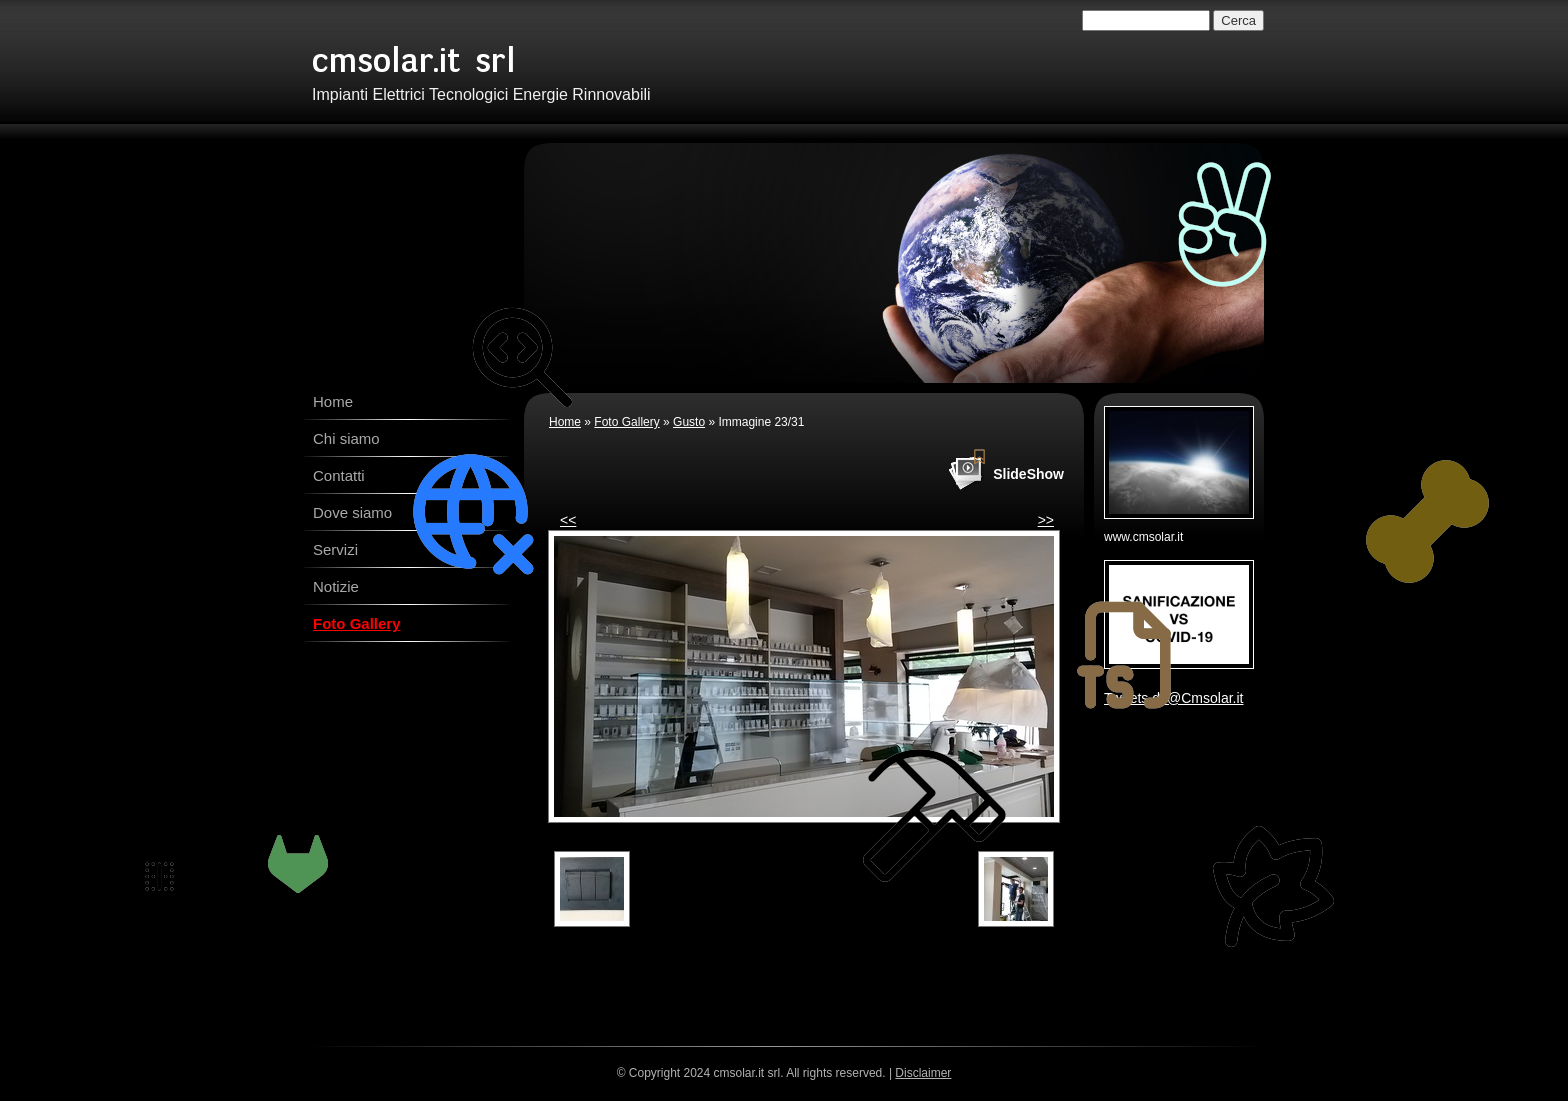 The height and width of the screenshot is (1101, 1568). Describe the element at coordinates (979, 456) in the screenshot. I see `save item to bookmarks` at that location.